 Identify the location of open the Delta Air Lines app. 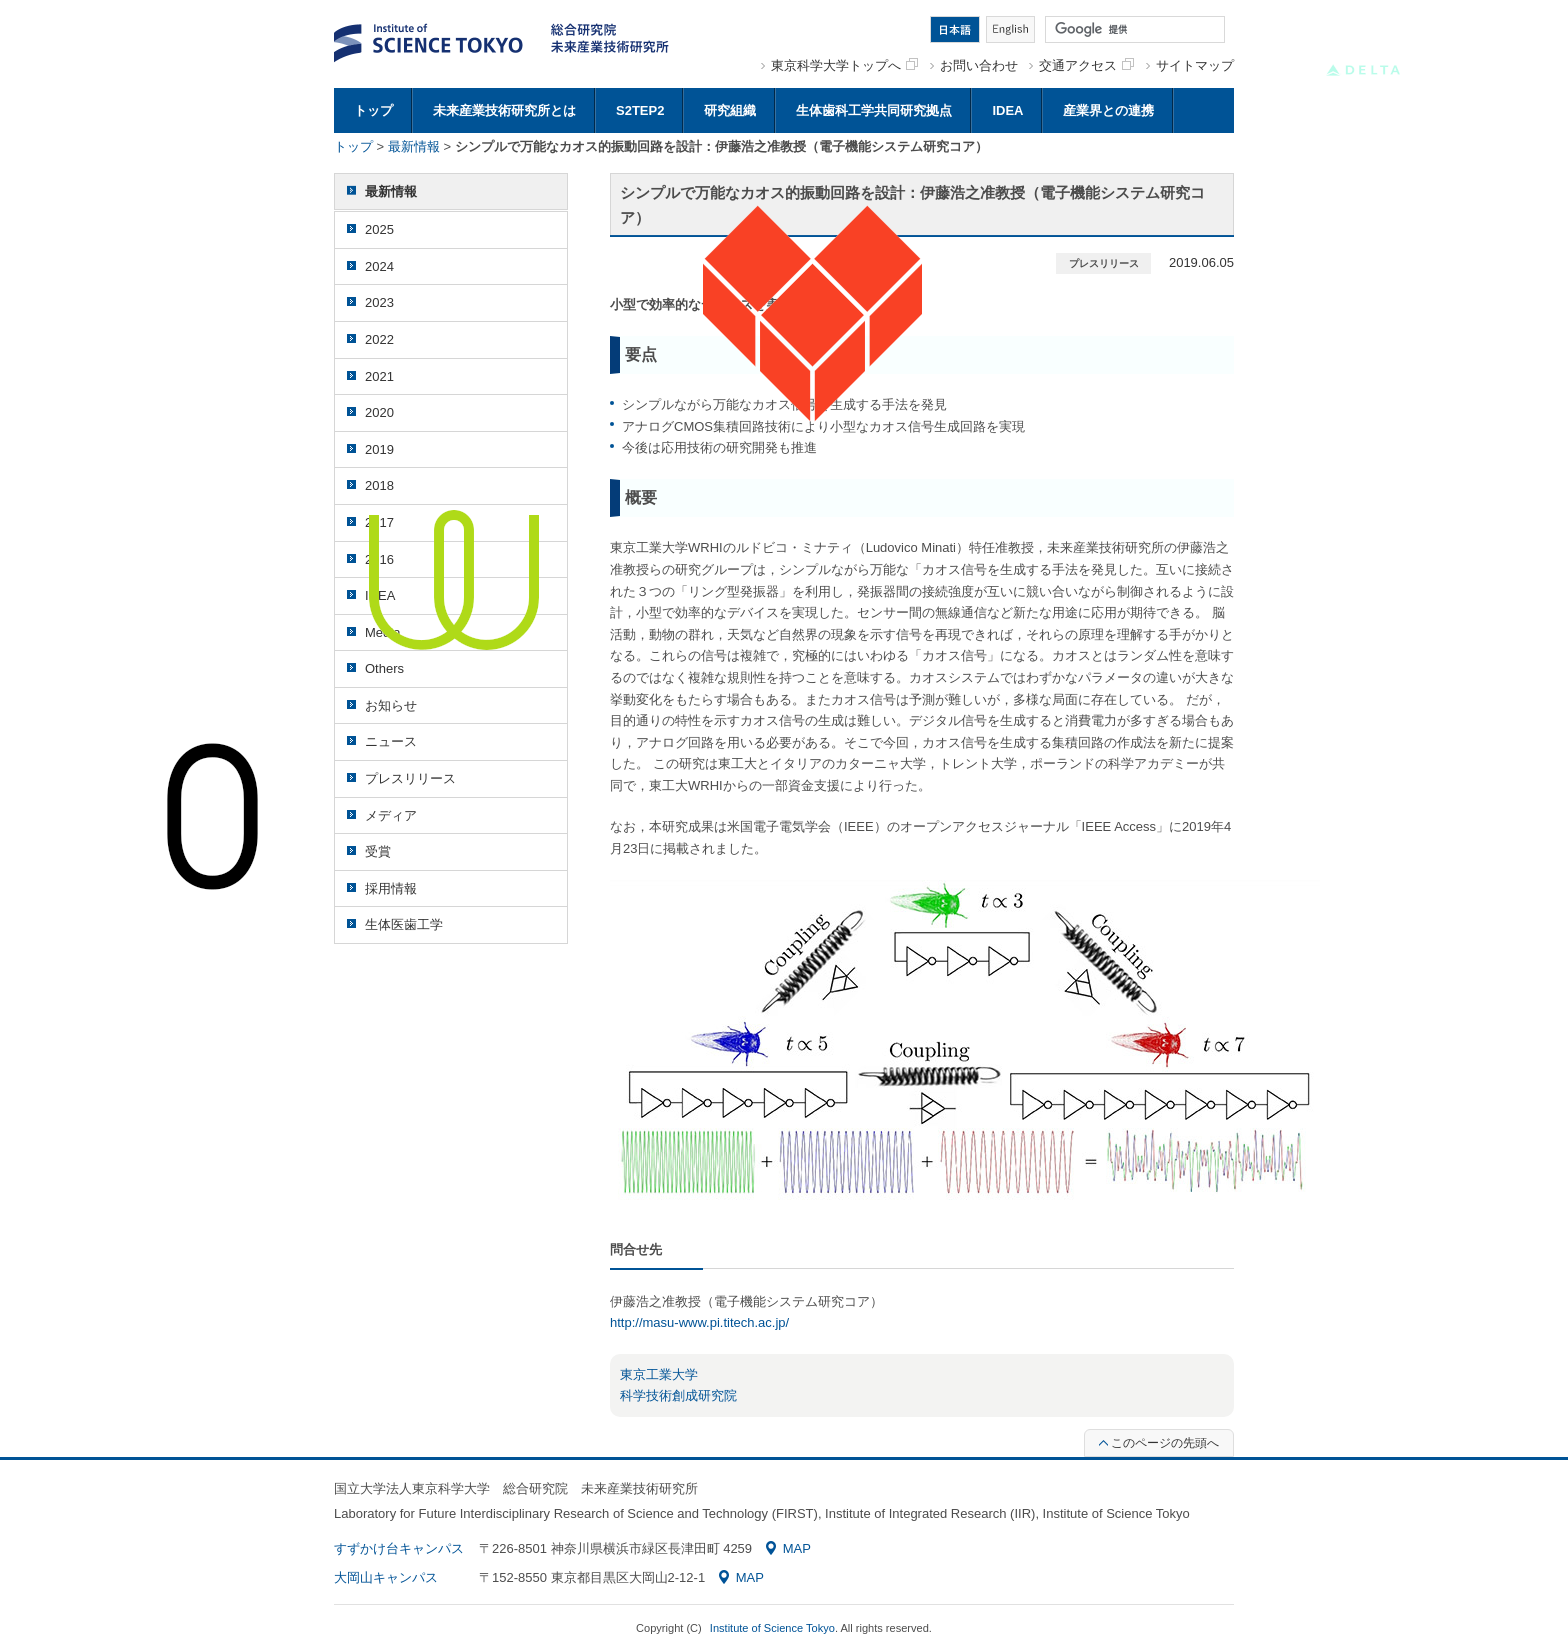
(1363, 70).